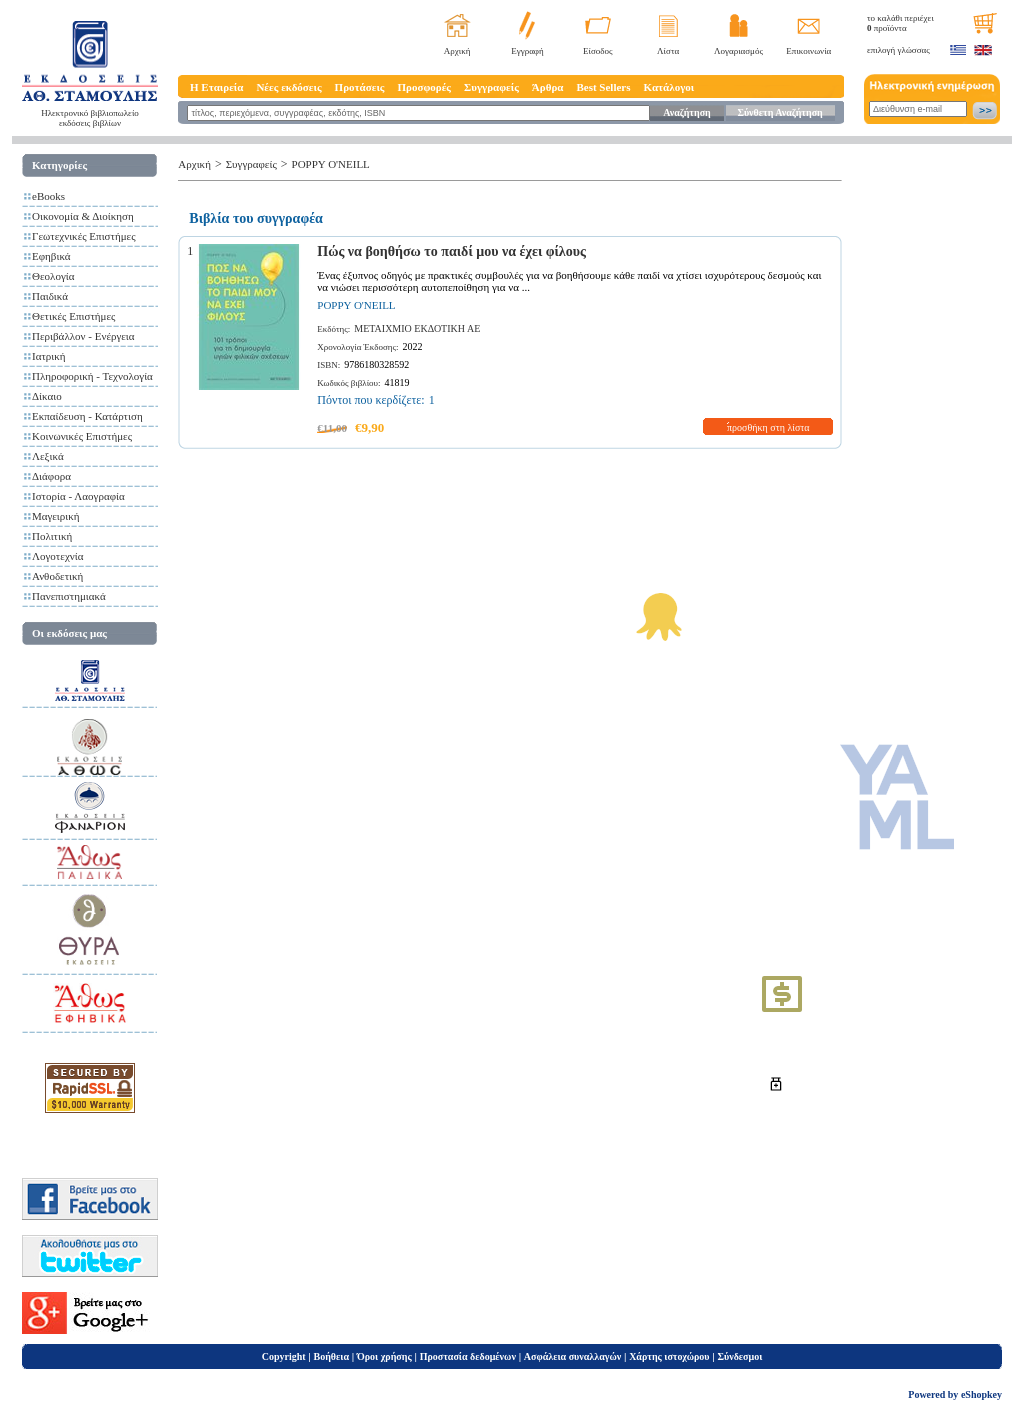 The width and height of the screenshot is (1024, 1420). I want to click on octopus deploy logo, so click(659, 617).